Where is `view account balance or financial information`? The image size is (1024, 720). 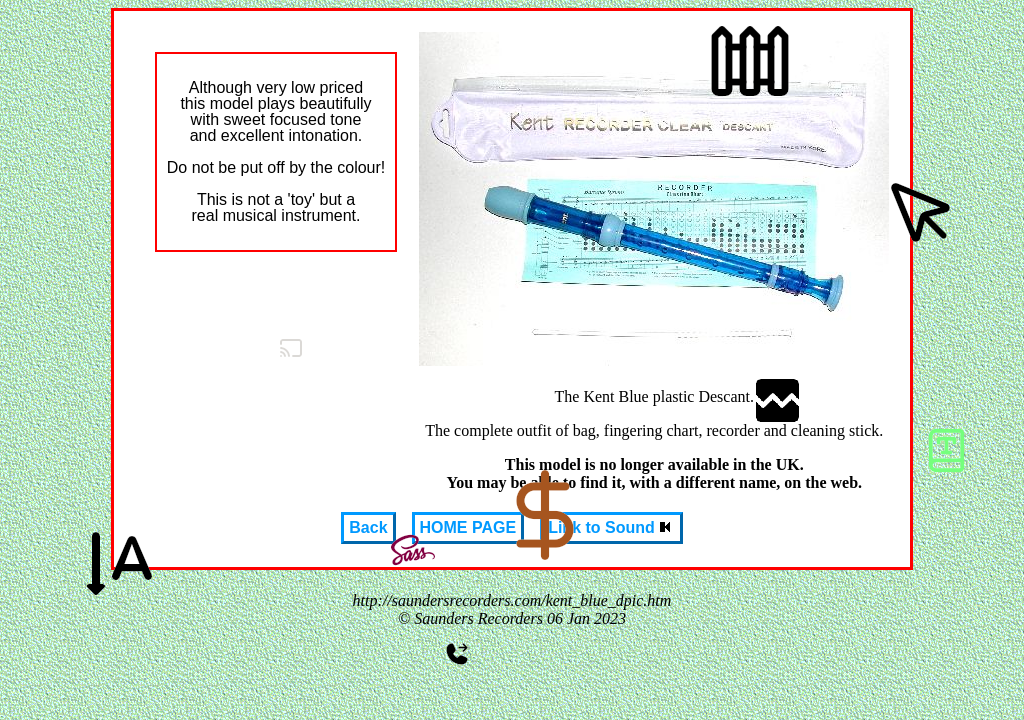
view account balance or financial information is located at coordinates (545, 515).